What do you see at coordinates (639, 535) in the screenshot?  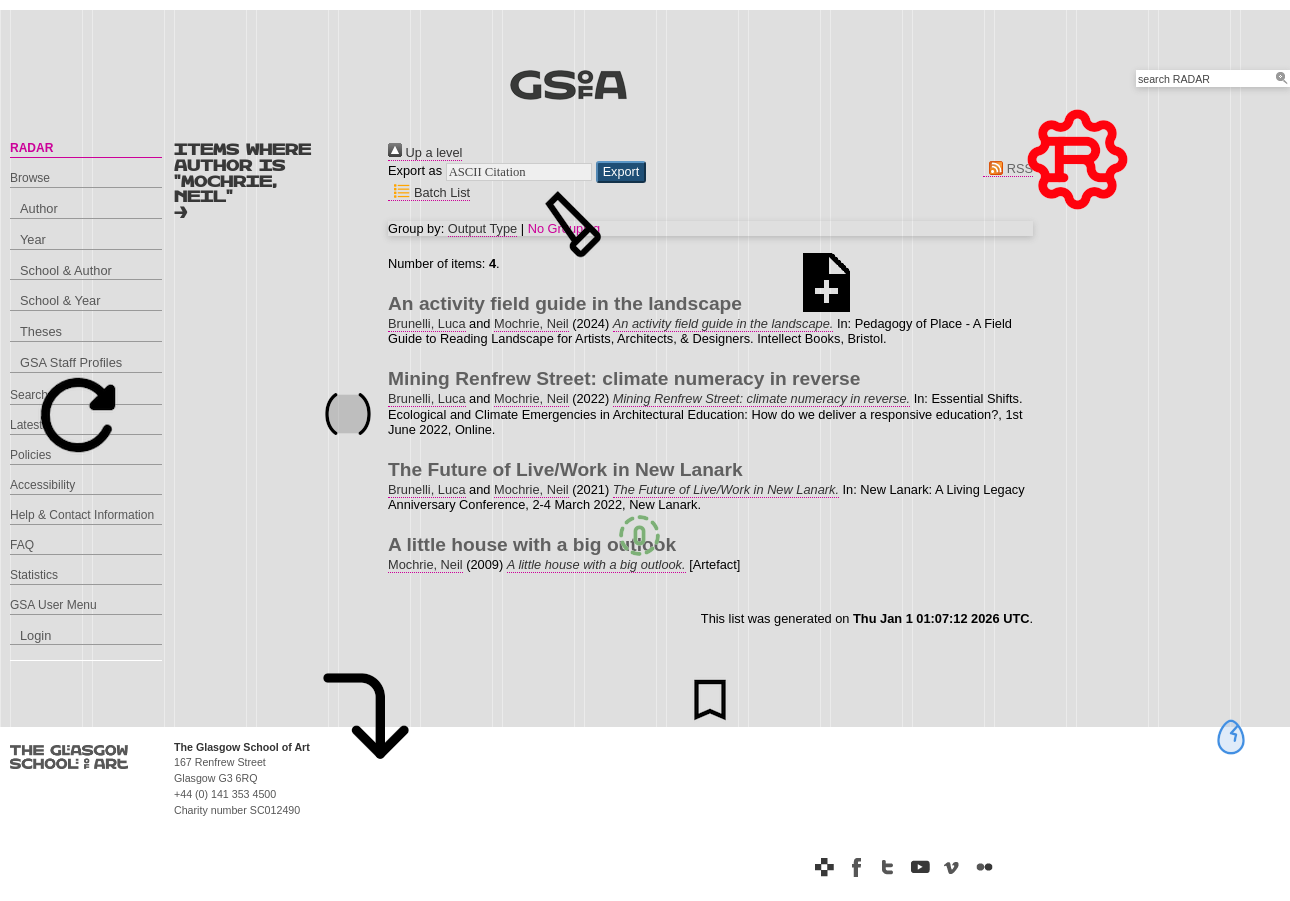 I see `indicates a pending or in-progress state` at bounding box center [639, 535].